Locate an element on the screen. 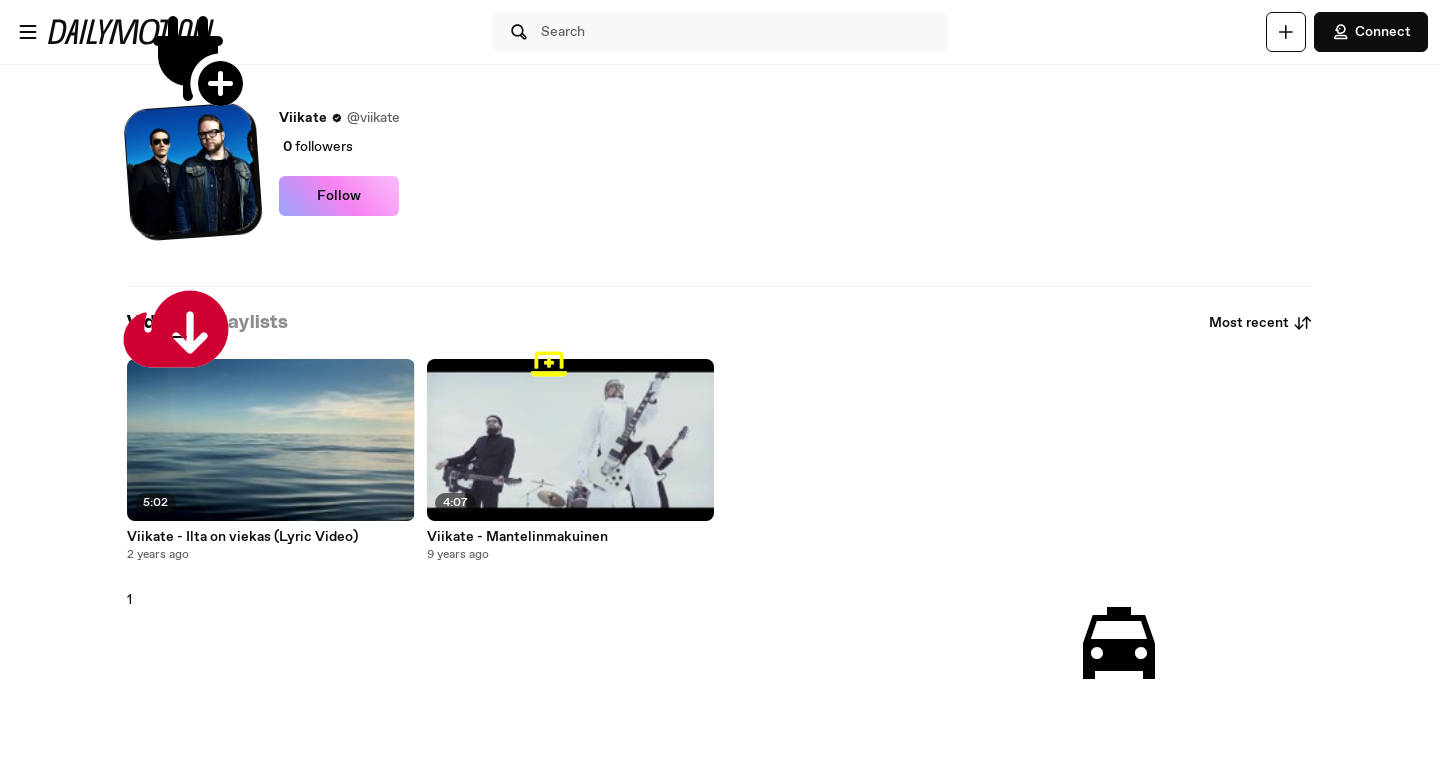  download from the cloud is located at coordinates (176, 329).